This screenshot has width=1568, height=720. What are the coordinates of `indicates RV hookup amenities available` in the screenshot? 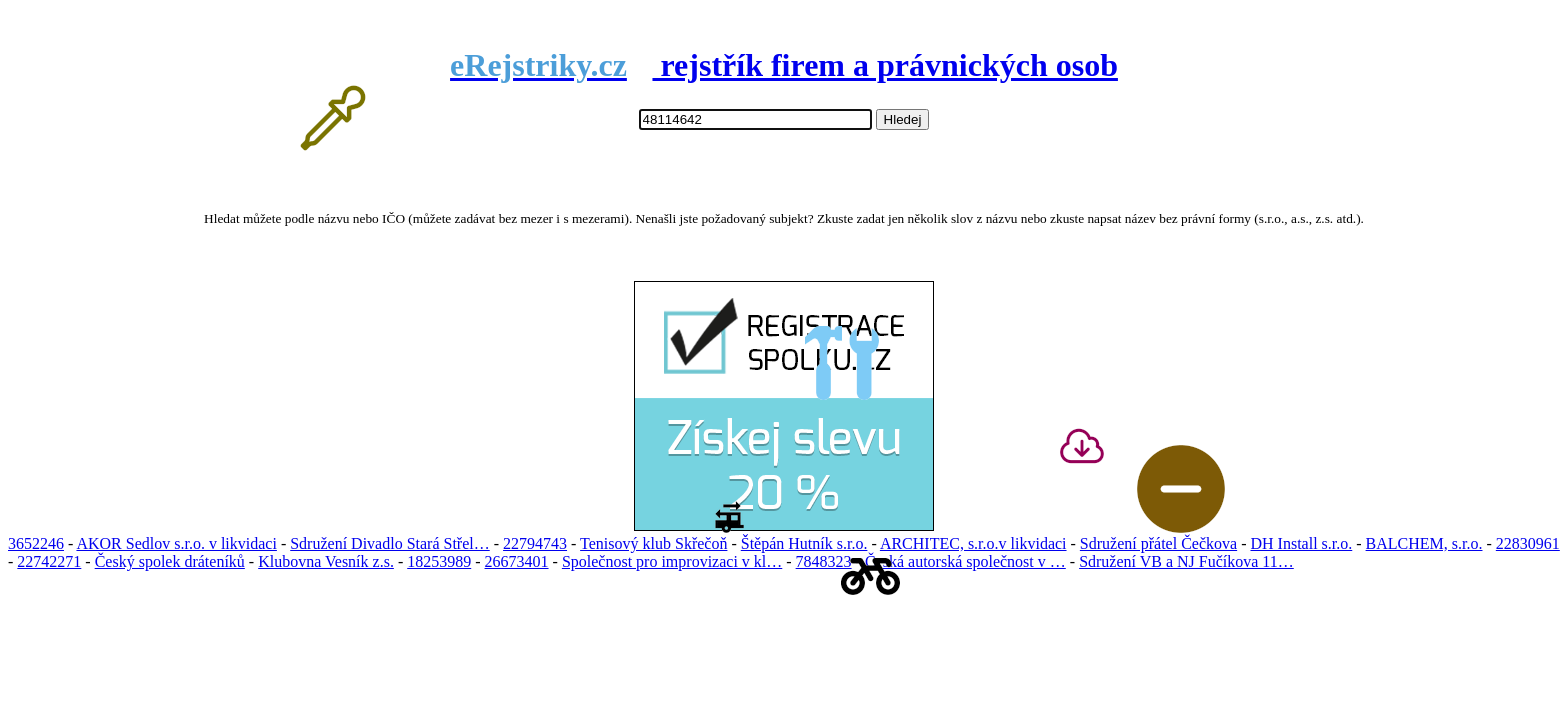 It's located at (728, 517).